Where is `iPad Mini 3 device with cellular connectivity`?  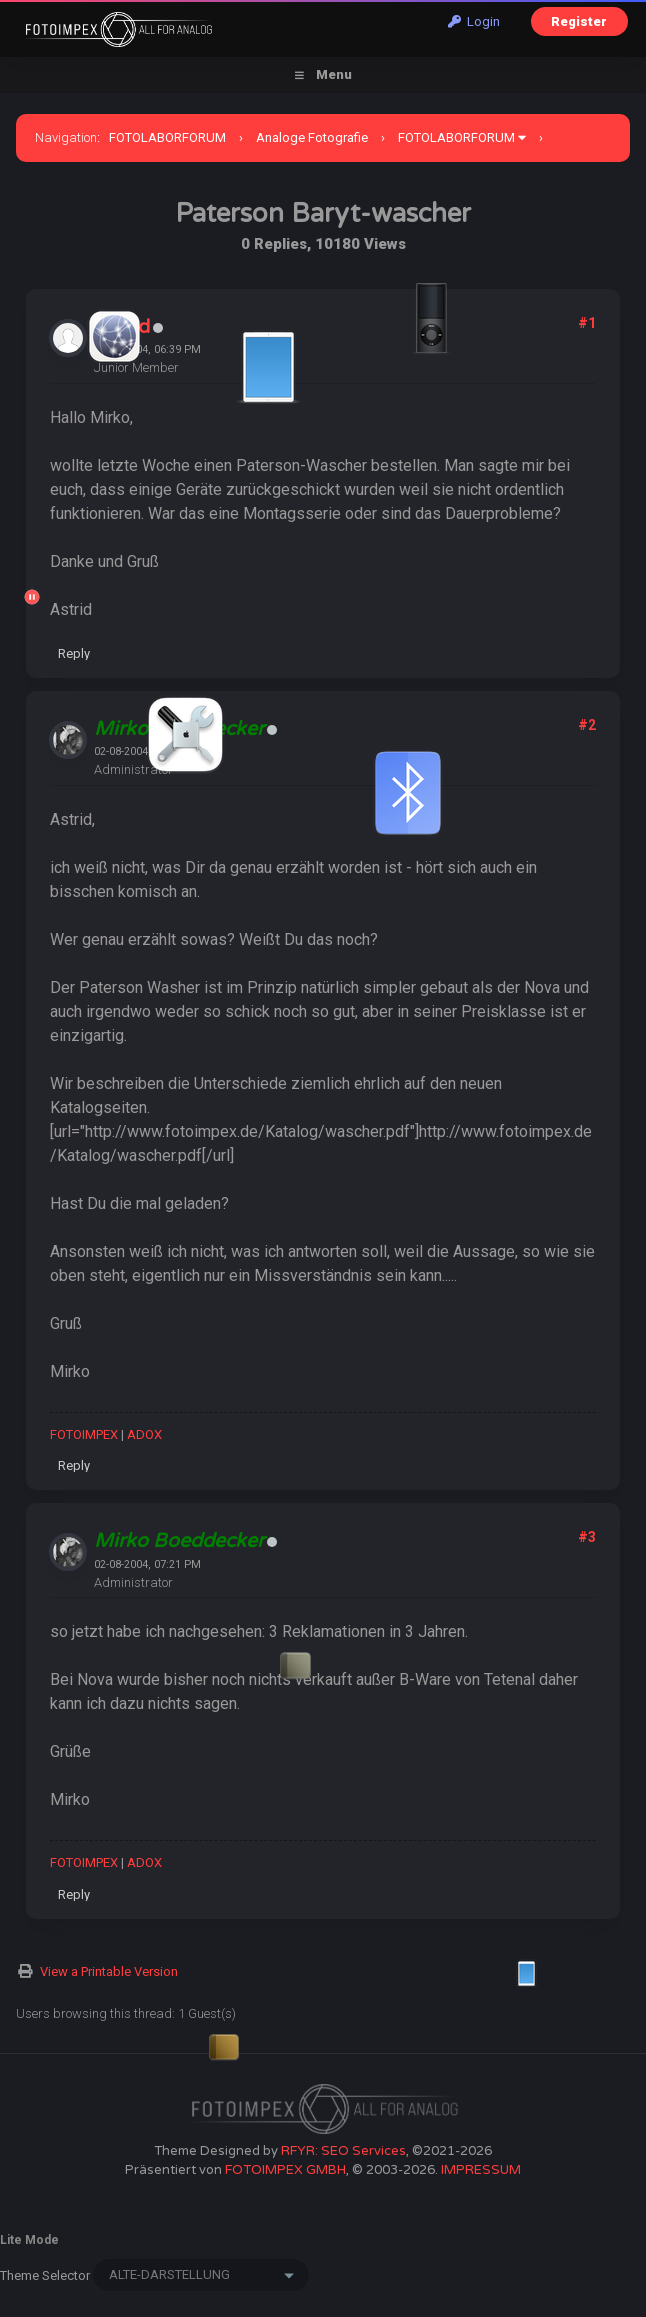 iPad Mini 3 device with cellular connectivity is located at coordinates (526, 1971).